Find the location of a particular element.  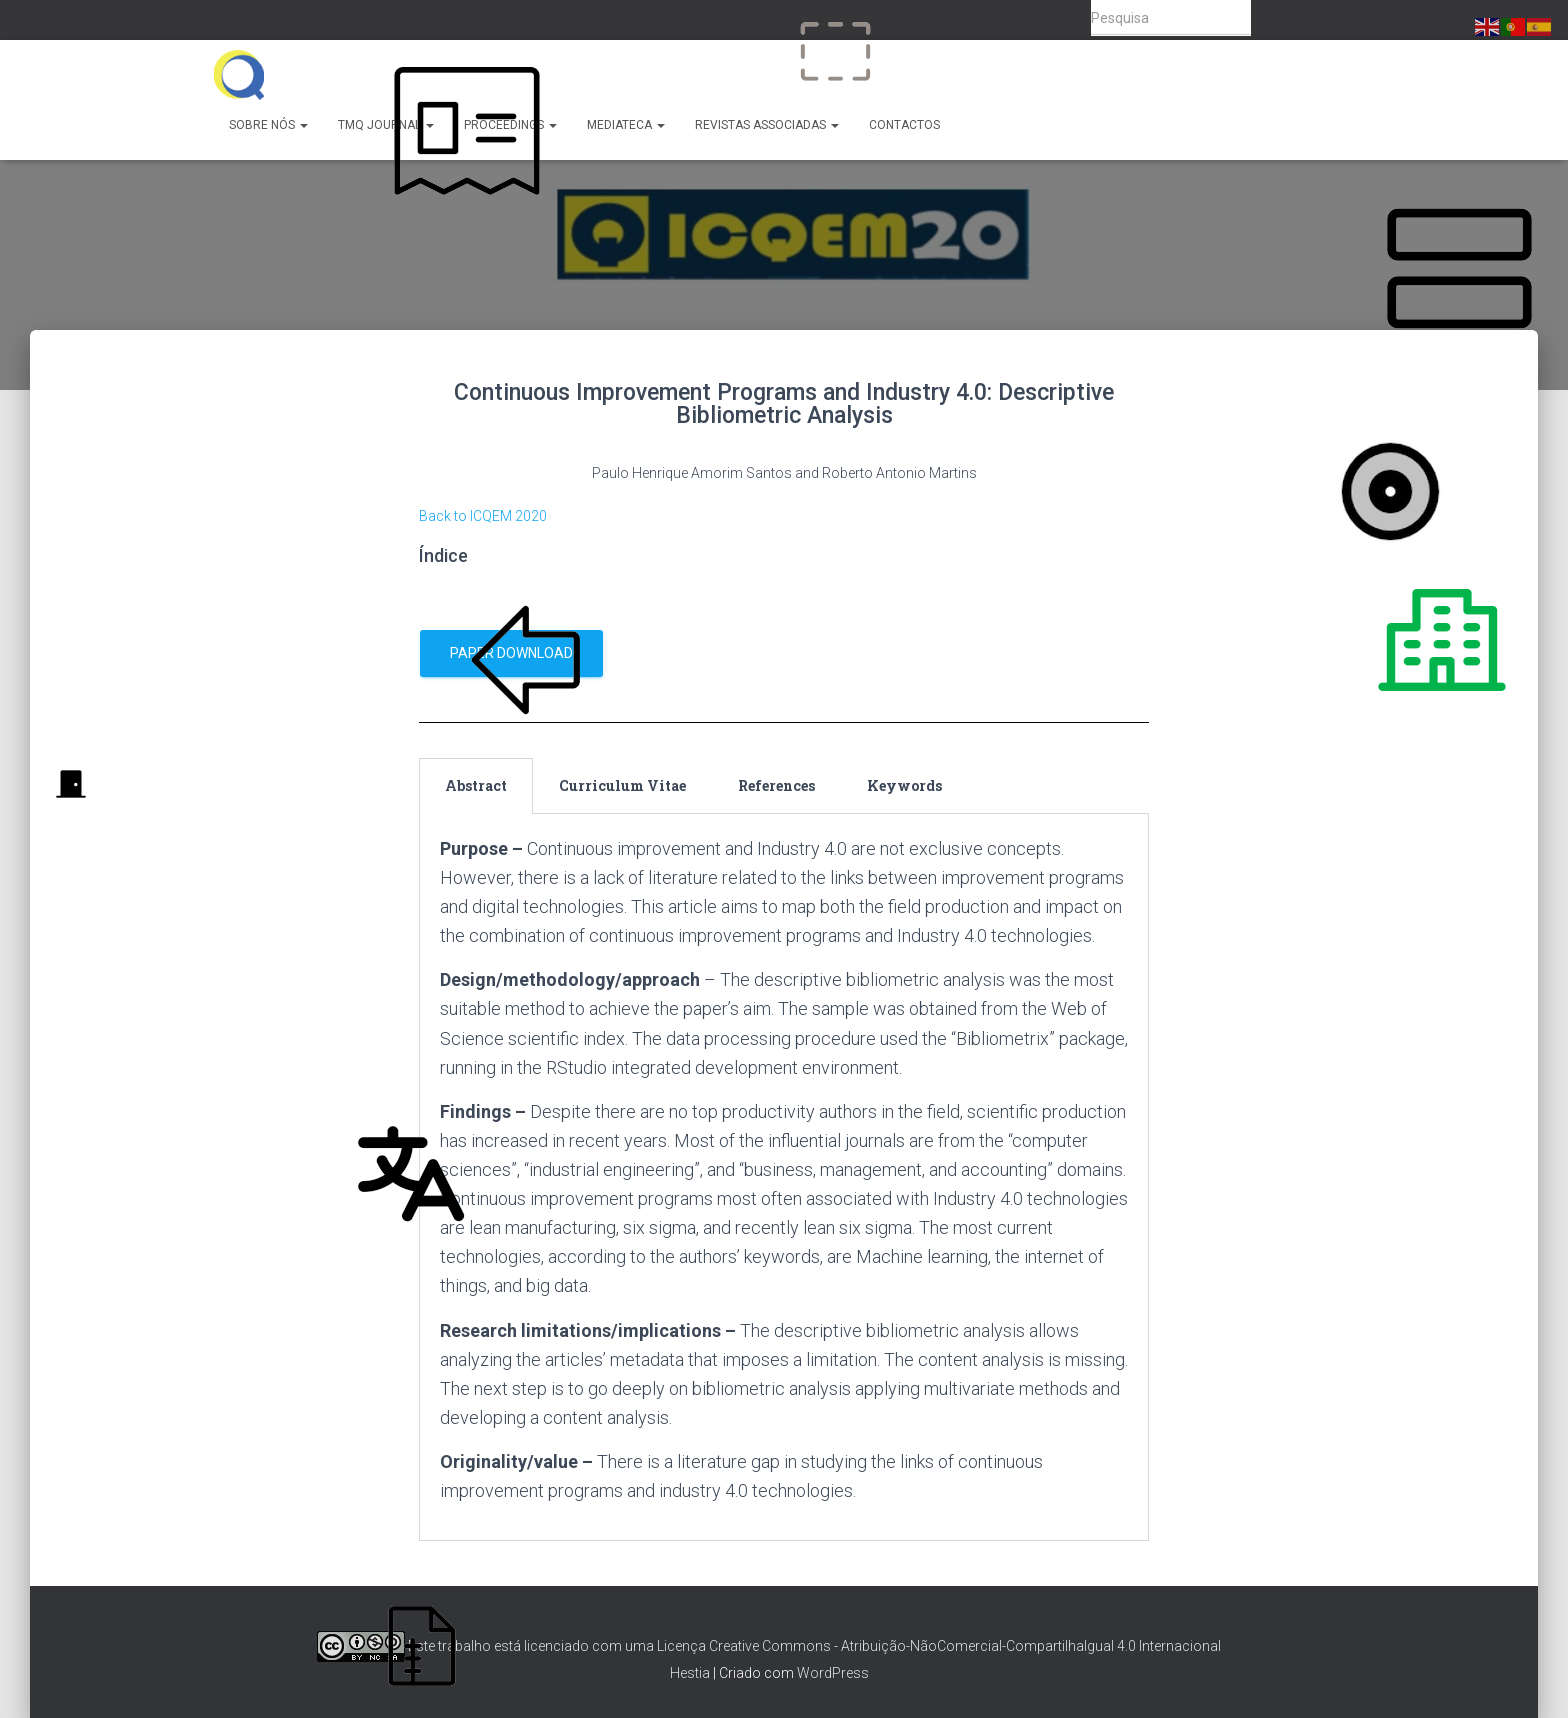

switch to row view layout is located at coordinates (1459, 268).